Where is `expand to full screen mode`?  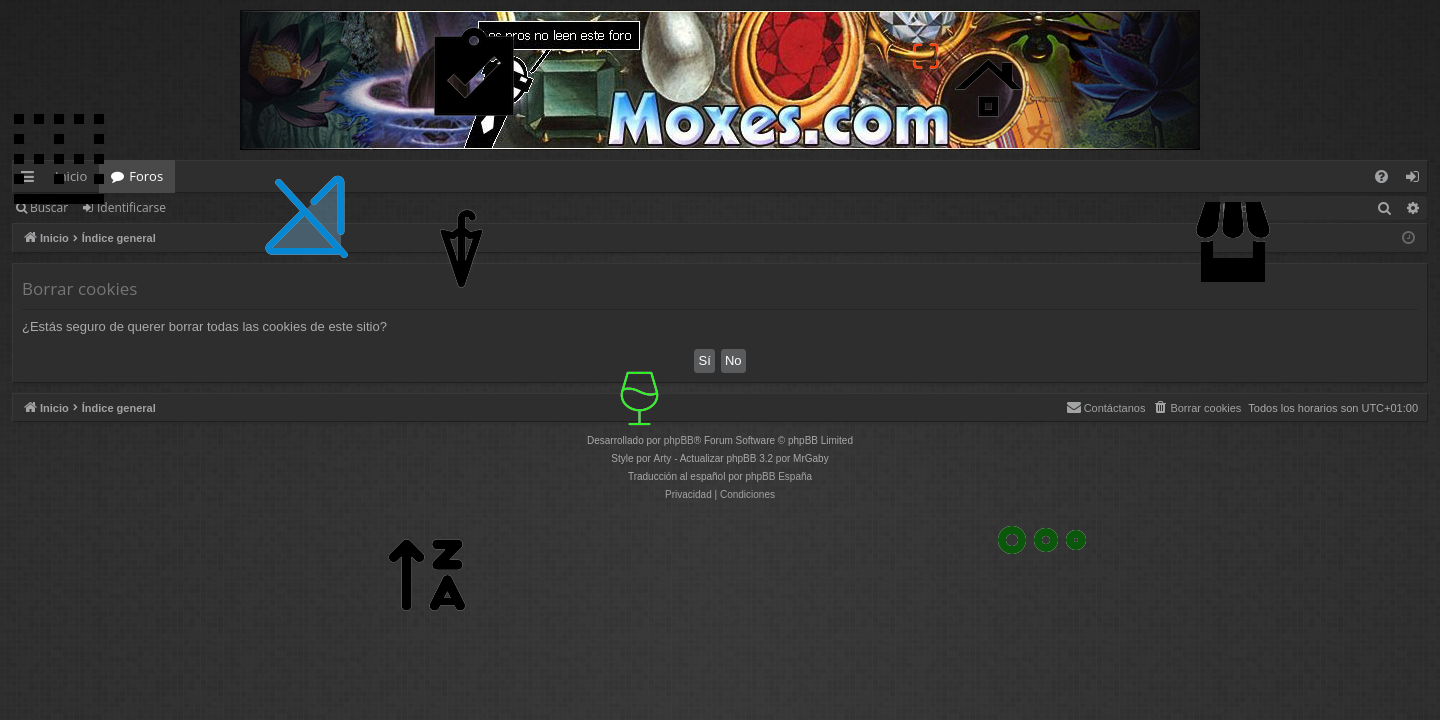 expand to full screen mode is located at coordinates (926, 56).